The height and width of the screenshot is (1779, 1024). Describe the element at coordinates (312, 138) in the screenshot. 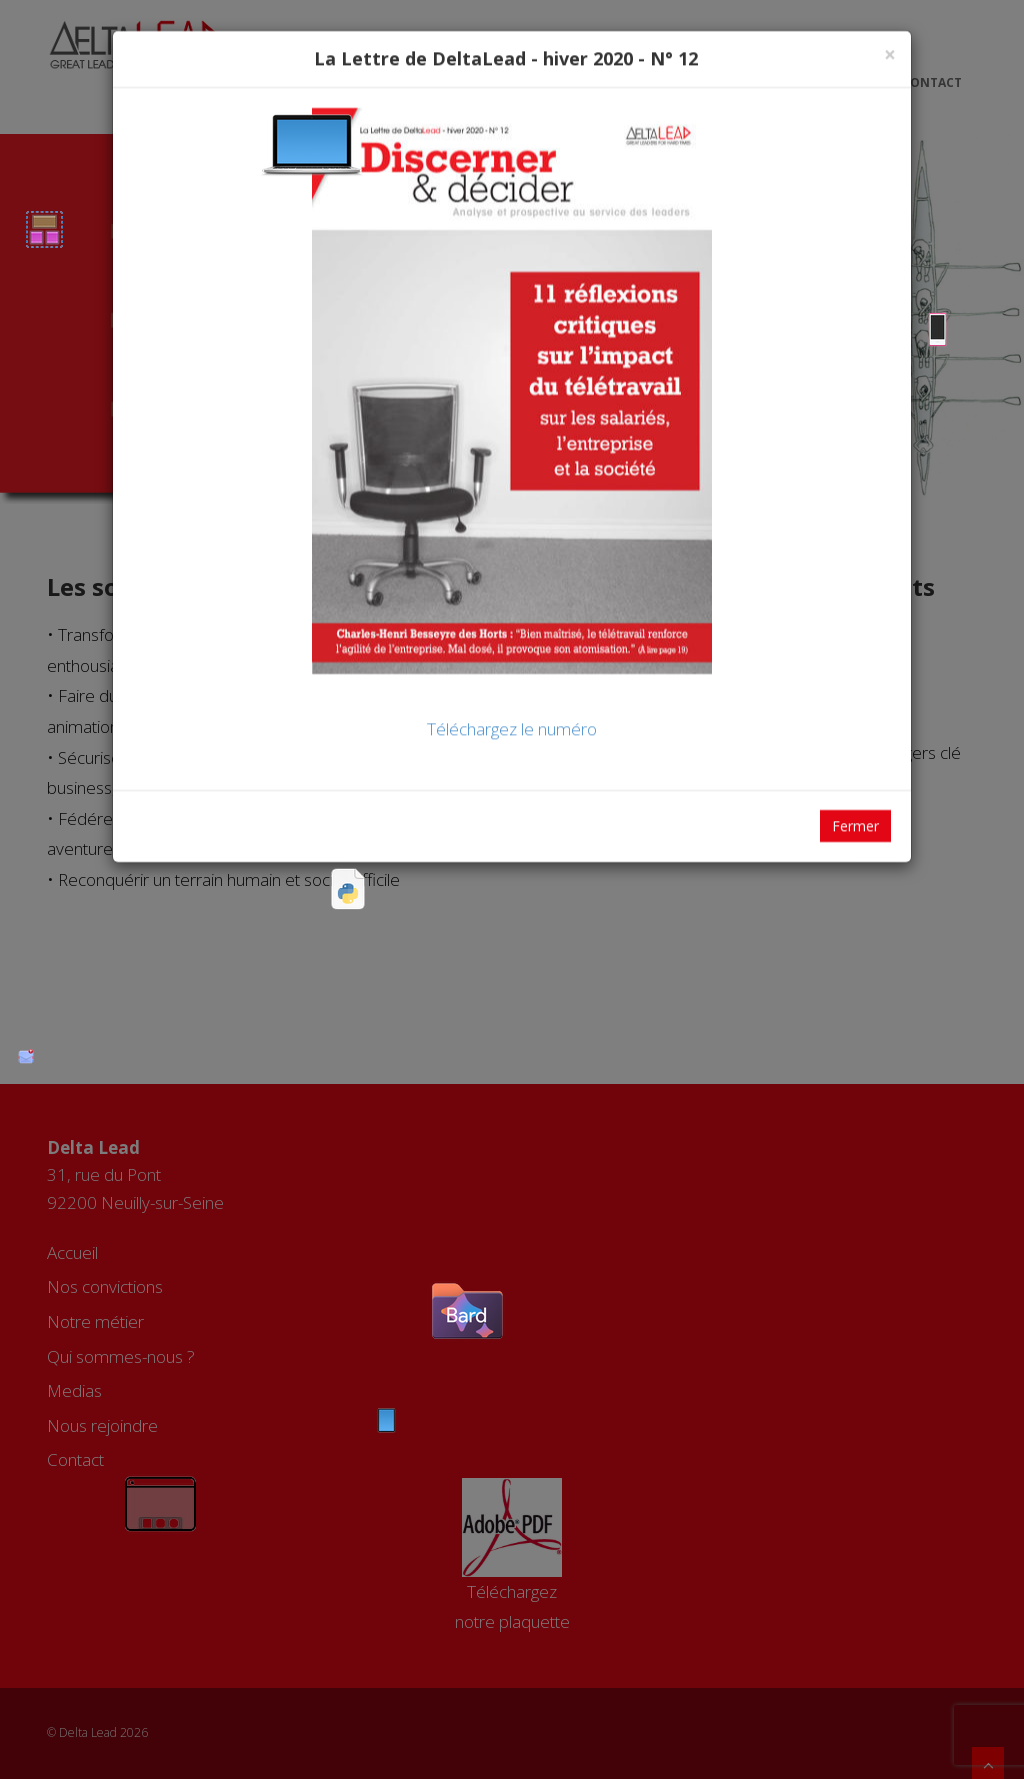

I see `represents this macbook pro device in system settings` at that location.